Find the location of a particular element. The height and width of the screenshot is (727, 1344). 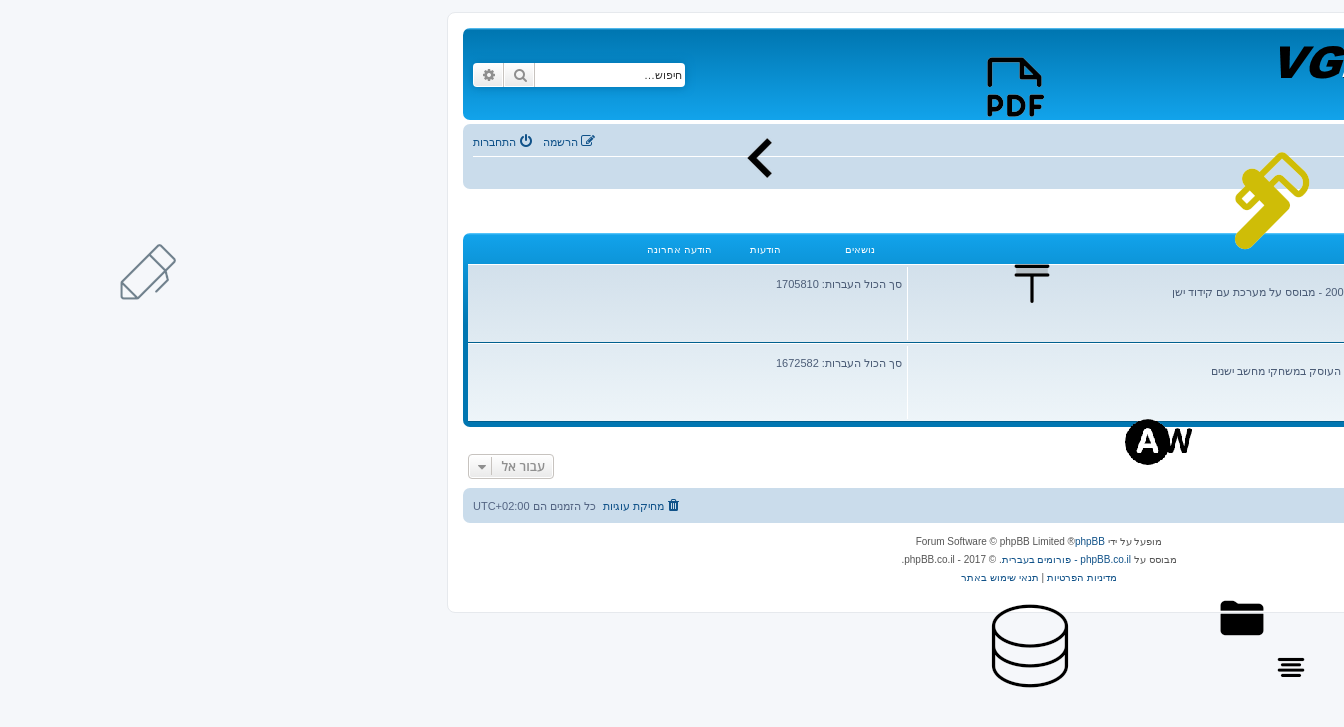

access plumbing or maintenance tools is located at coordinates (1267, 200).